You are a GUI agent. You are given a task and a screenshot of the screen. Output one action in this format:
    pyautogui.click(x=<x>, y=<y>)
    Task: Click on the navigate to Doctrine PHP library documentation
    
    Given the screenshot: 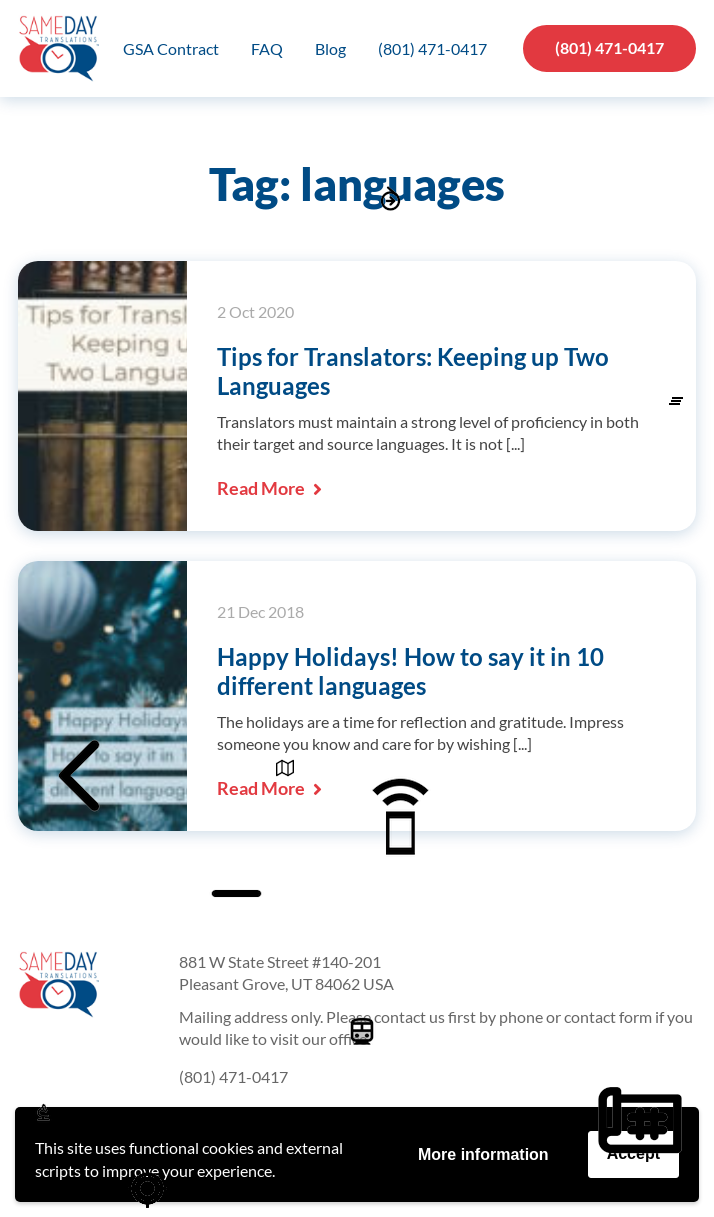 What is the action you would take?
    pyautogui.click(x=390, y=198)
    